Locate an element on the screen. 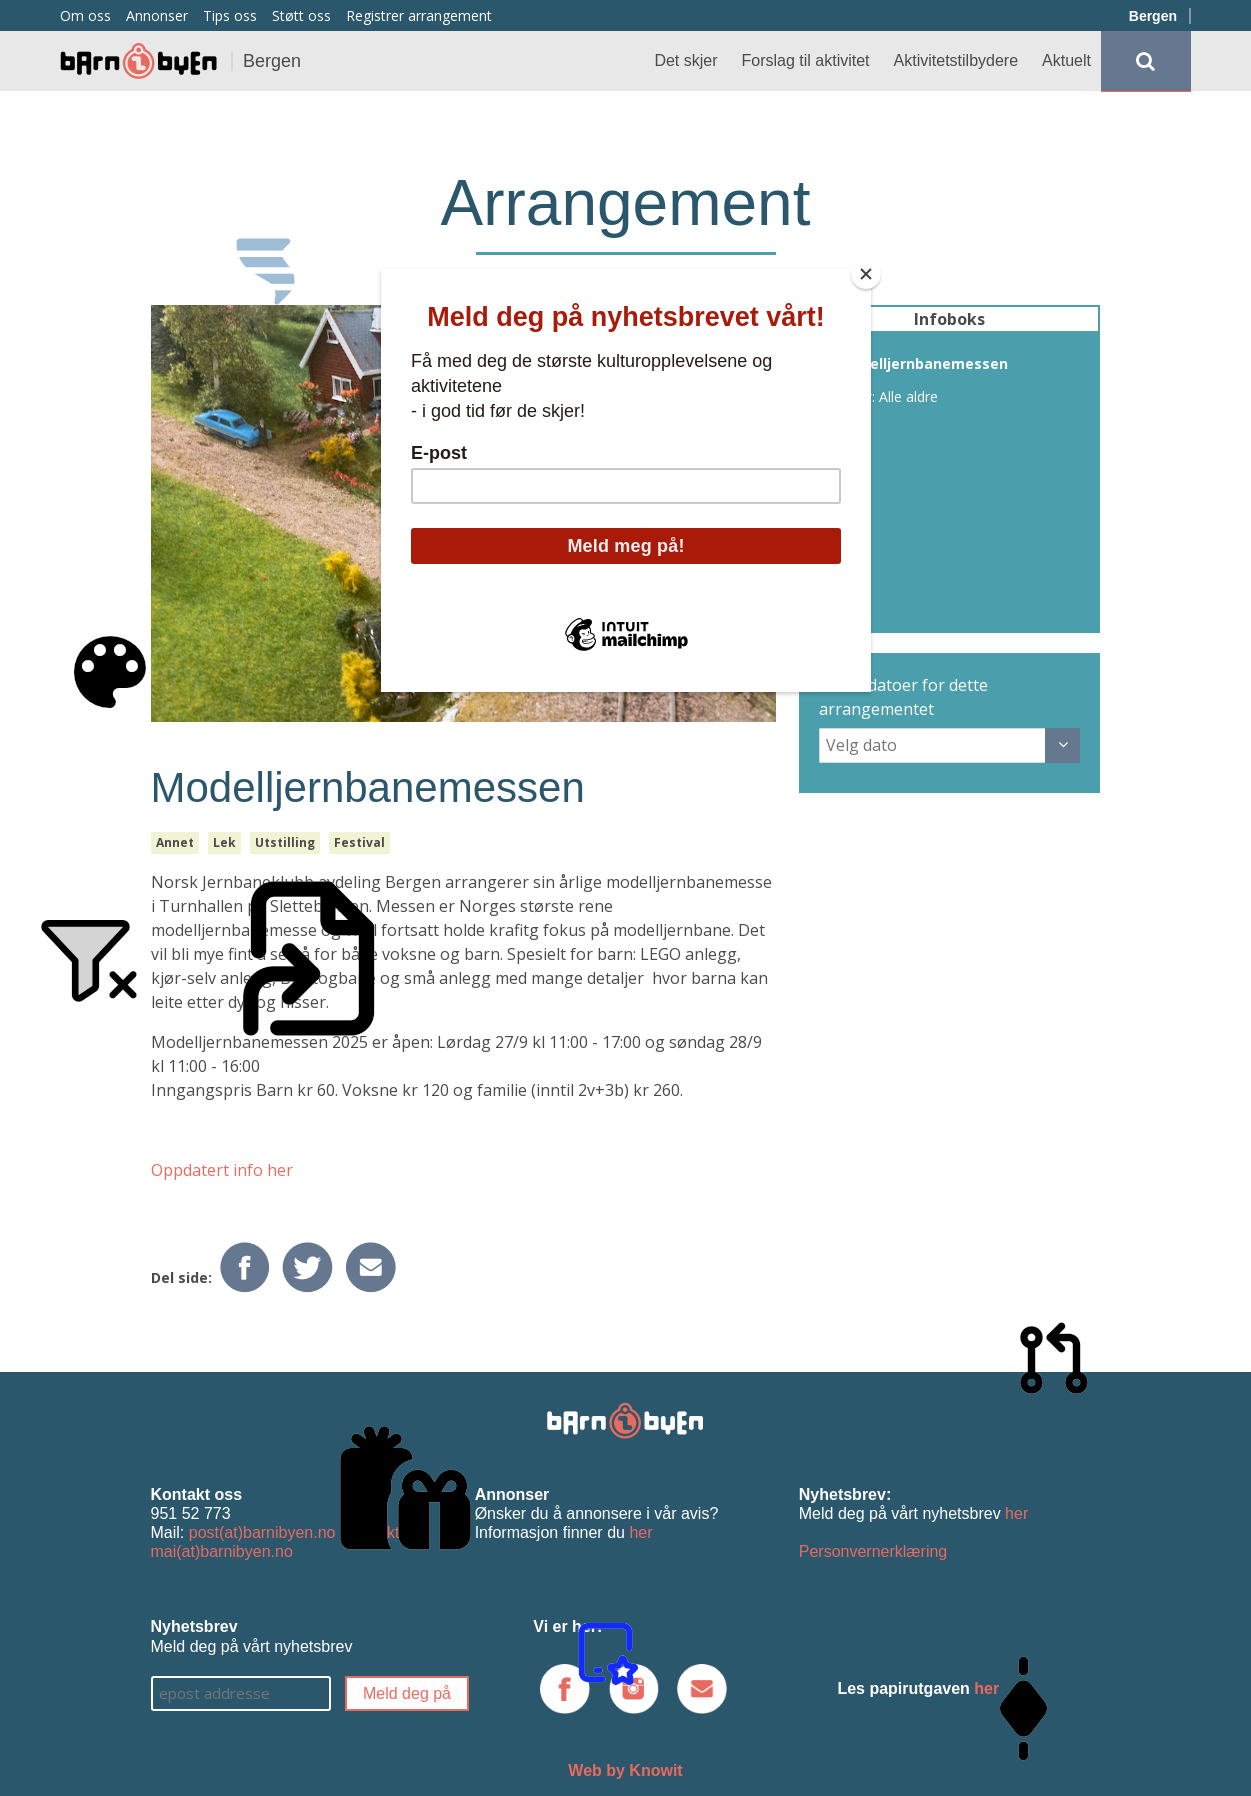 The height and width of the screenshot is (1796, 1251). view gifts or rewards is located at coordinates (405, 1491).